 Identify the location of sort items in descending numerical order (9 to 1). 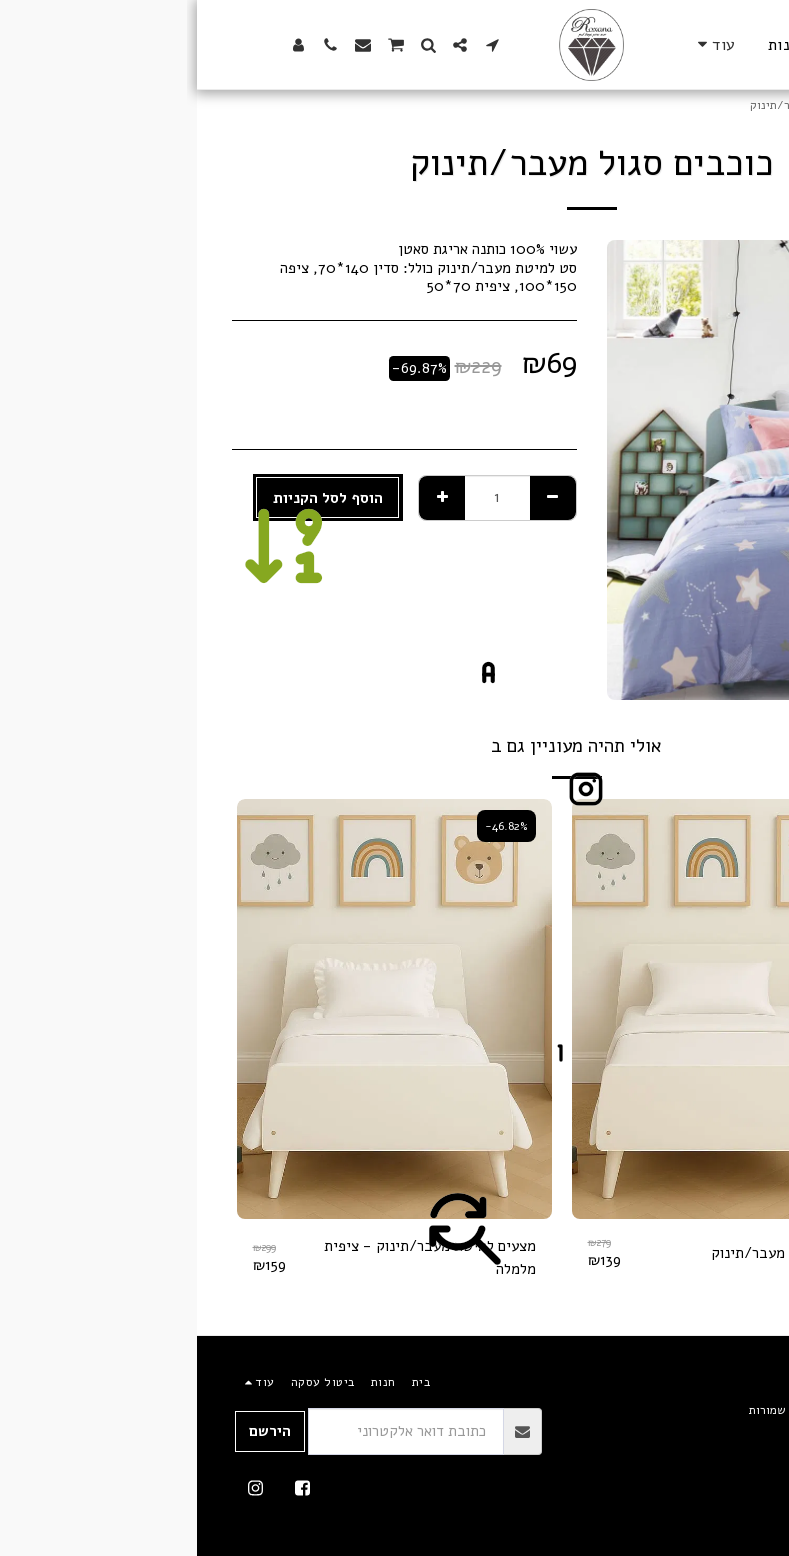
(285, 546).